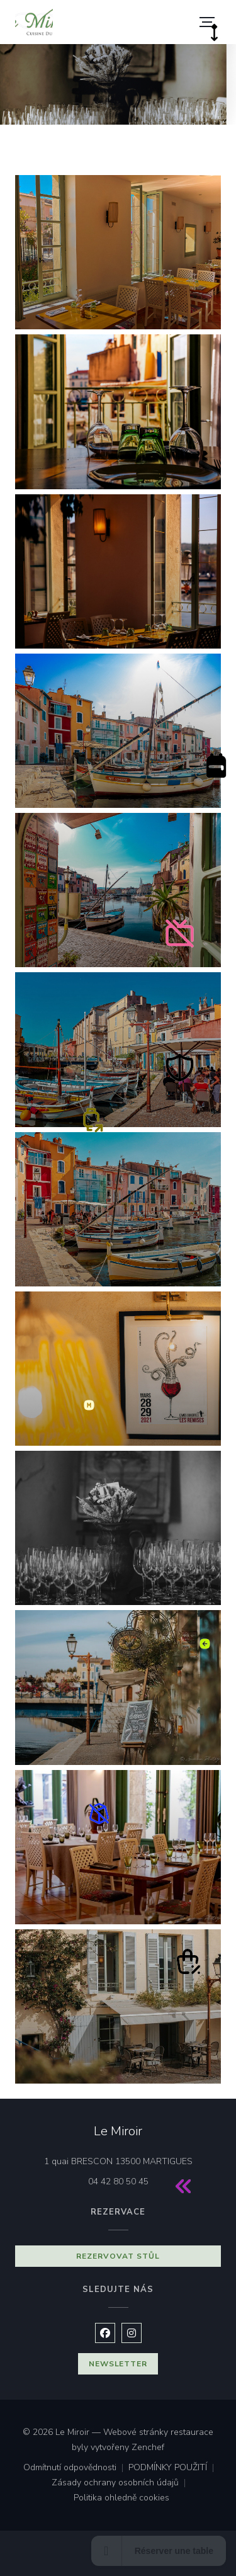 The height and width of the screenshot is (2576, 236). I want to click on access your backpack or bag inventory, so click(216, 765).